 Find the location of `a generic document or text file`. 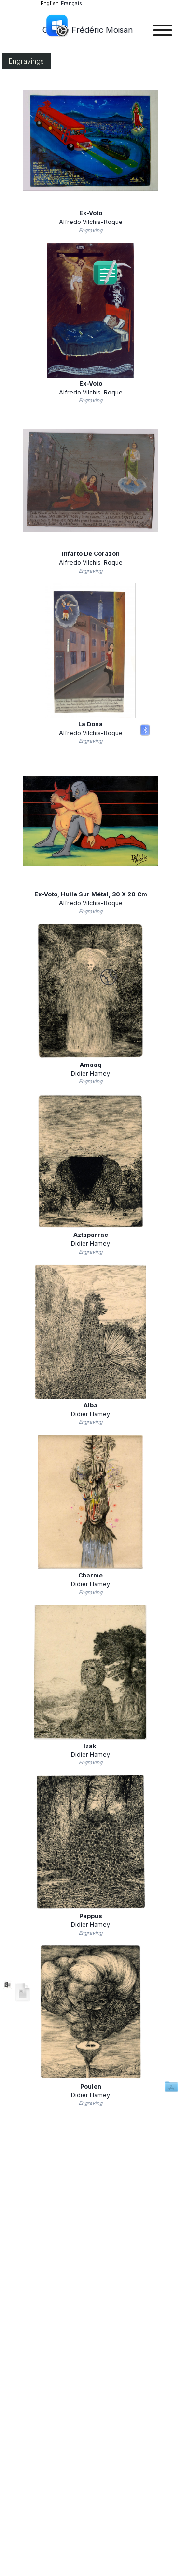

a generic document or text file is located at coordinates (23, 1992).